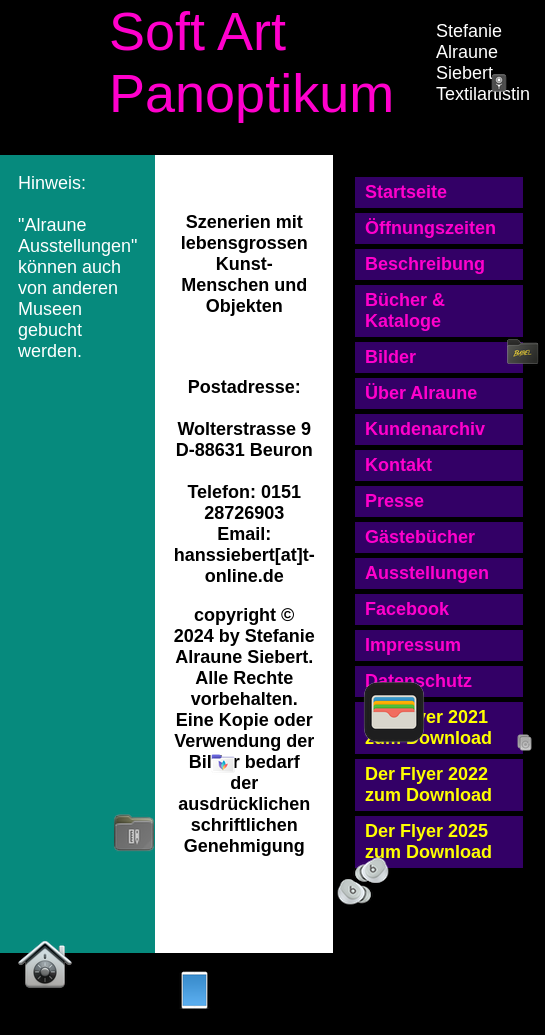 The image size is (545, 1035). Describe the element at coordinates (194, 990) in the screenshot. I see `iPad Air with cellular connectivity` at that location.